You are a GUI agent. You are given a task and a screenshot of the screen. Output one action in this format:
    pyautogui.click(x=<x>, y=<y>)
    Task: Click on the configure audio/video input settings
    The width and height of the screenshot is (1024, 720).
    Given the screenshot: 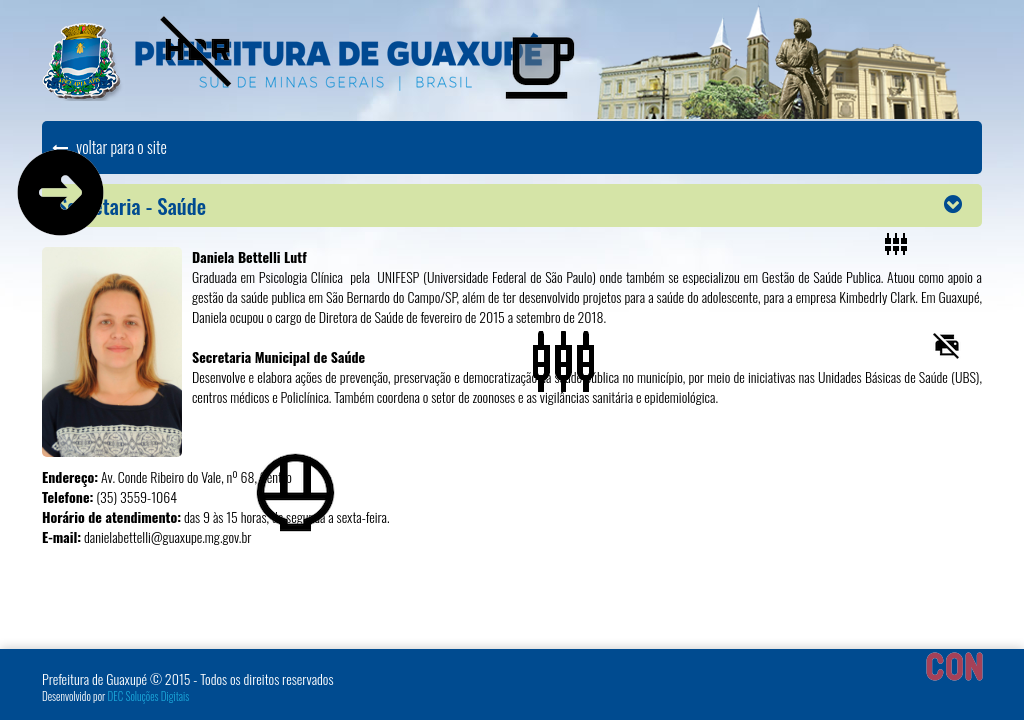 What is the action you would take?
    pyautogui.click(x=563, y=361)
    